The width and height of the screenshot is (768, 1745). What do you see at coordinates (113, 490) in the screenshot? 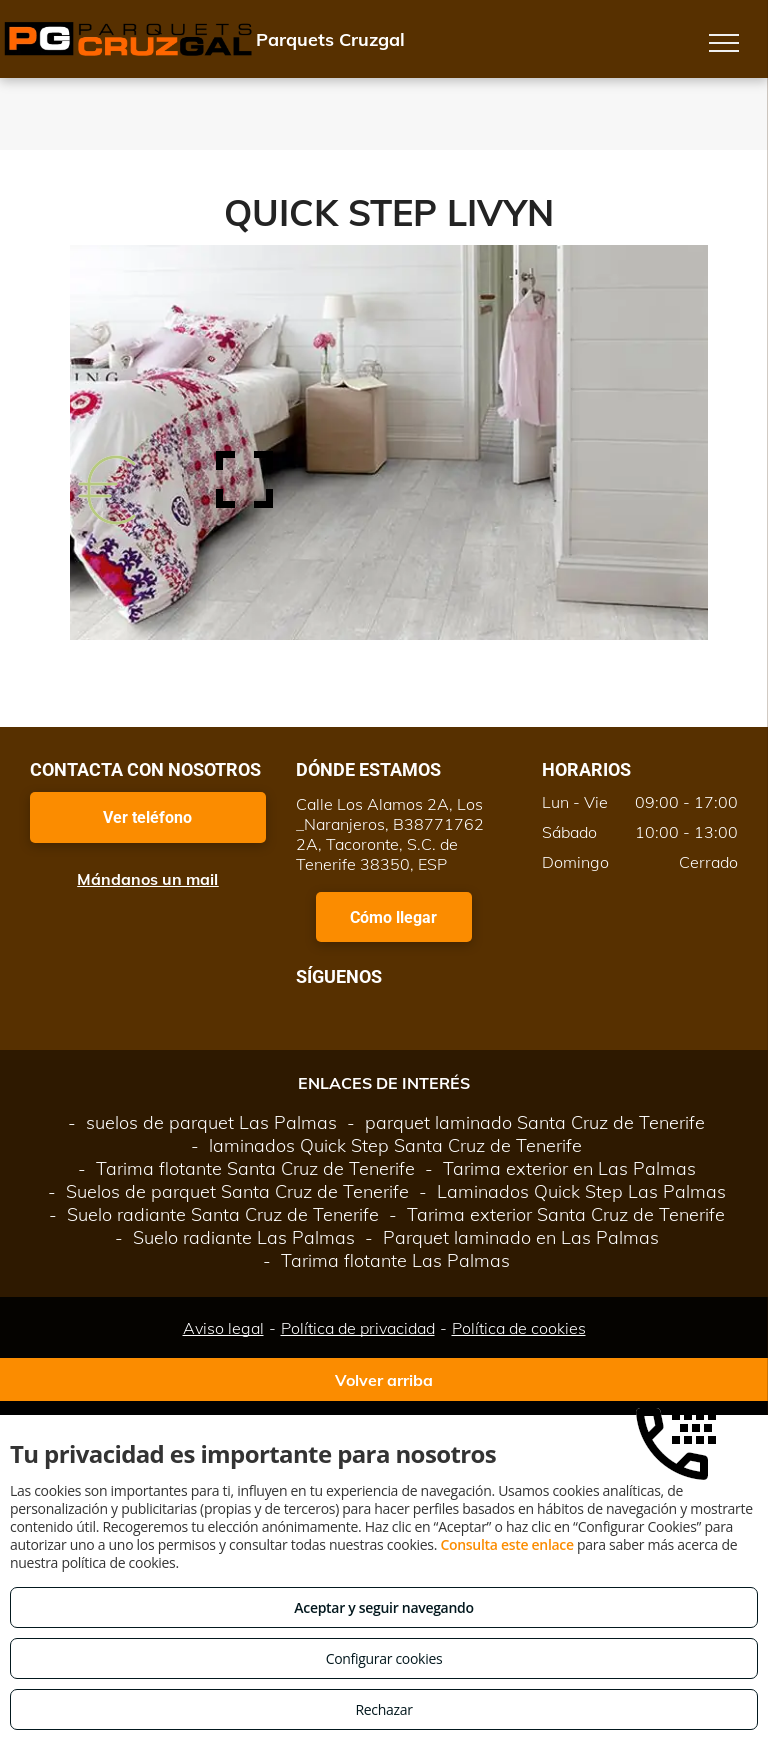
I see `view amount in euros` at bounding box center [113, 490].